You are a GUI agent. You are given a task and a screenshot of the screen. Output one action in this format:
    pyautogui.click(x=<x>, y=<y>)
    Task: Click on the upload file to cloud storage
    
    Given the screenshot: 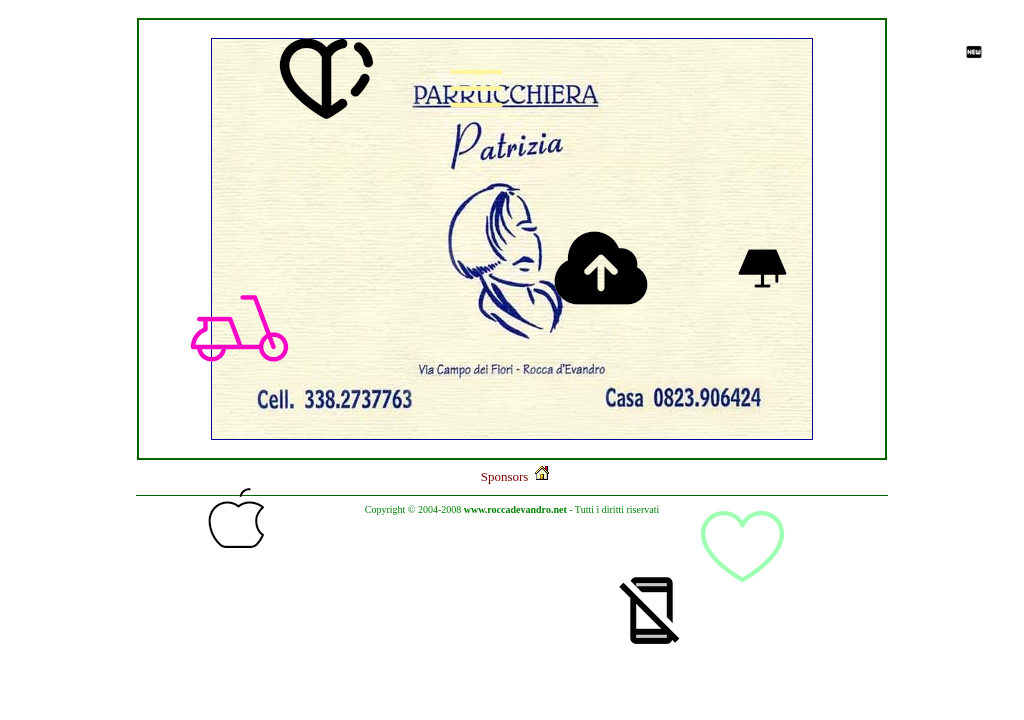 What is the action you would take?
    pyautogui.click(x=601, y=268)
    